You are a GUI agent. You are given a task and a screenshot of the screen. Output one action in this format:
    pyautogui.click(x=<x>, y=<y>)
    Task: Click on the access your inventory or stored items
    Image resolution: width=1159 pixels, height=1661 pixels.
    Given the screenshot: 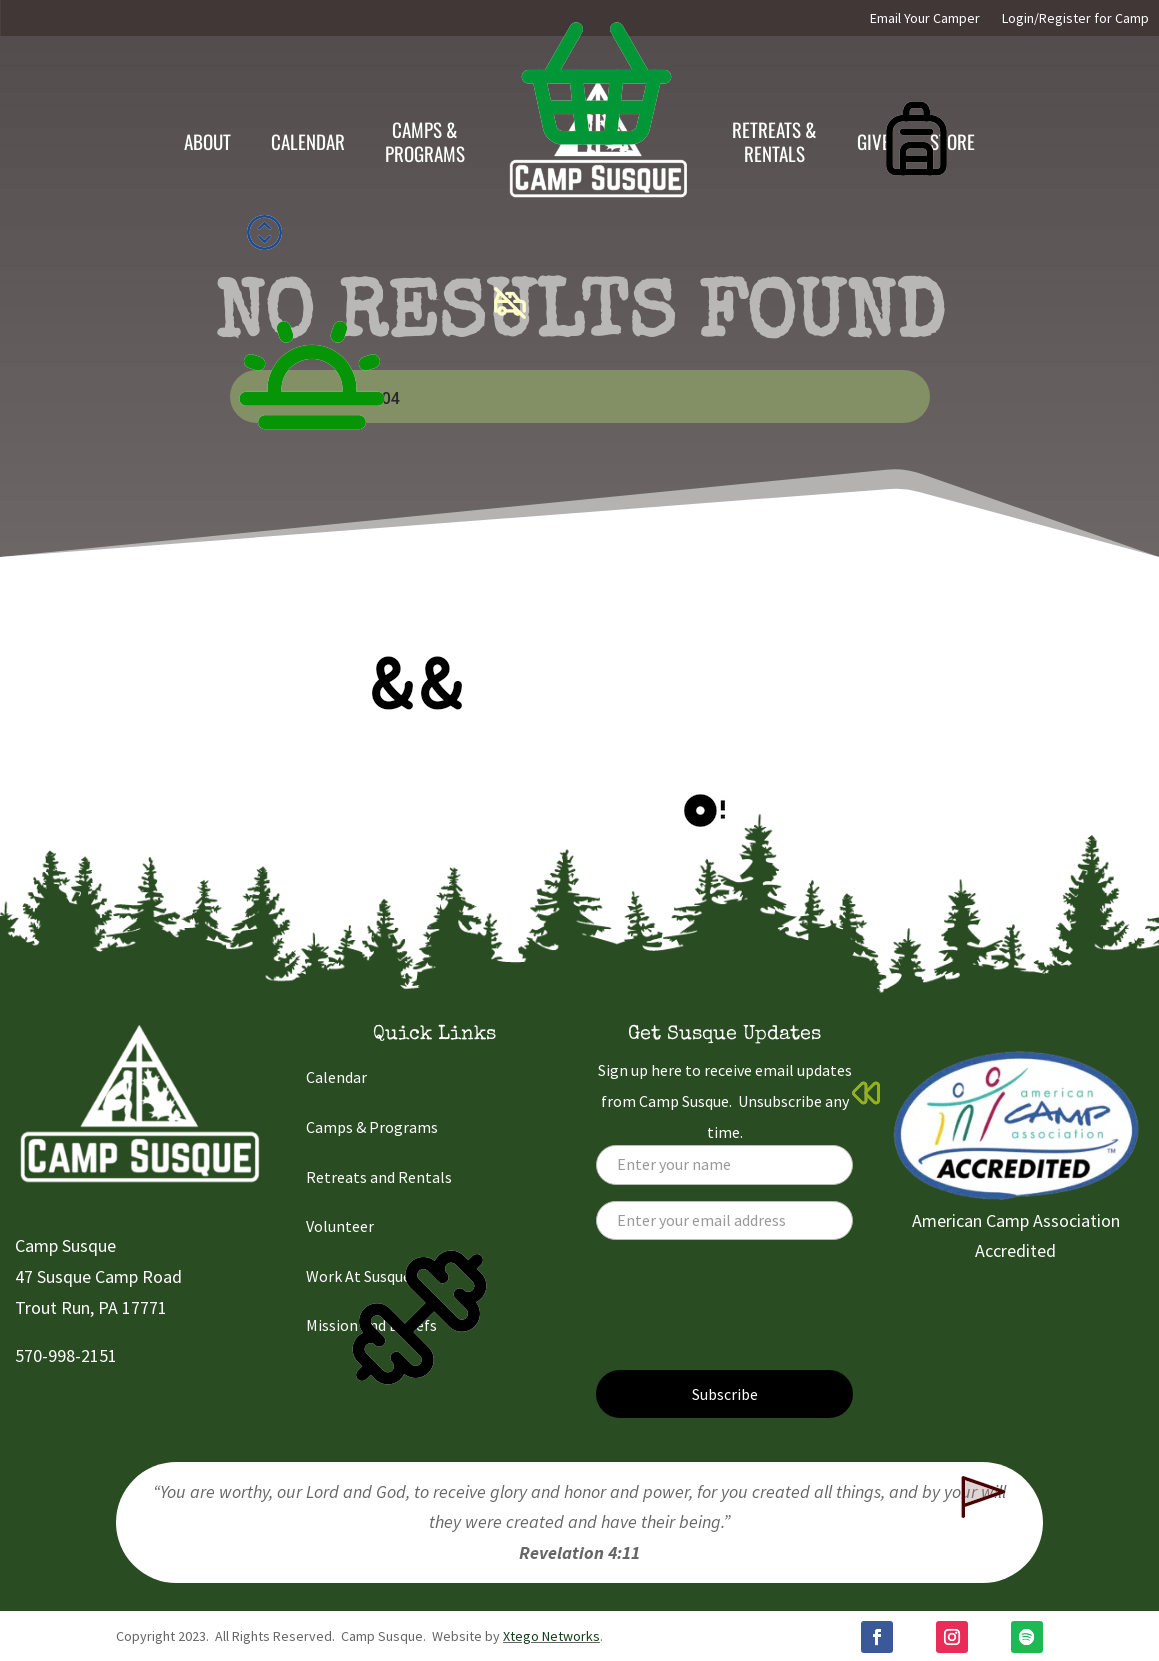 What is the action you would take?
    pyautogui.click(x=916, y=138)
    